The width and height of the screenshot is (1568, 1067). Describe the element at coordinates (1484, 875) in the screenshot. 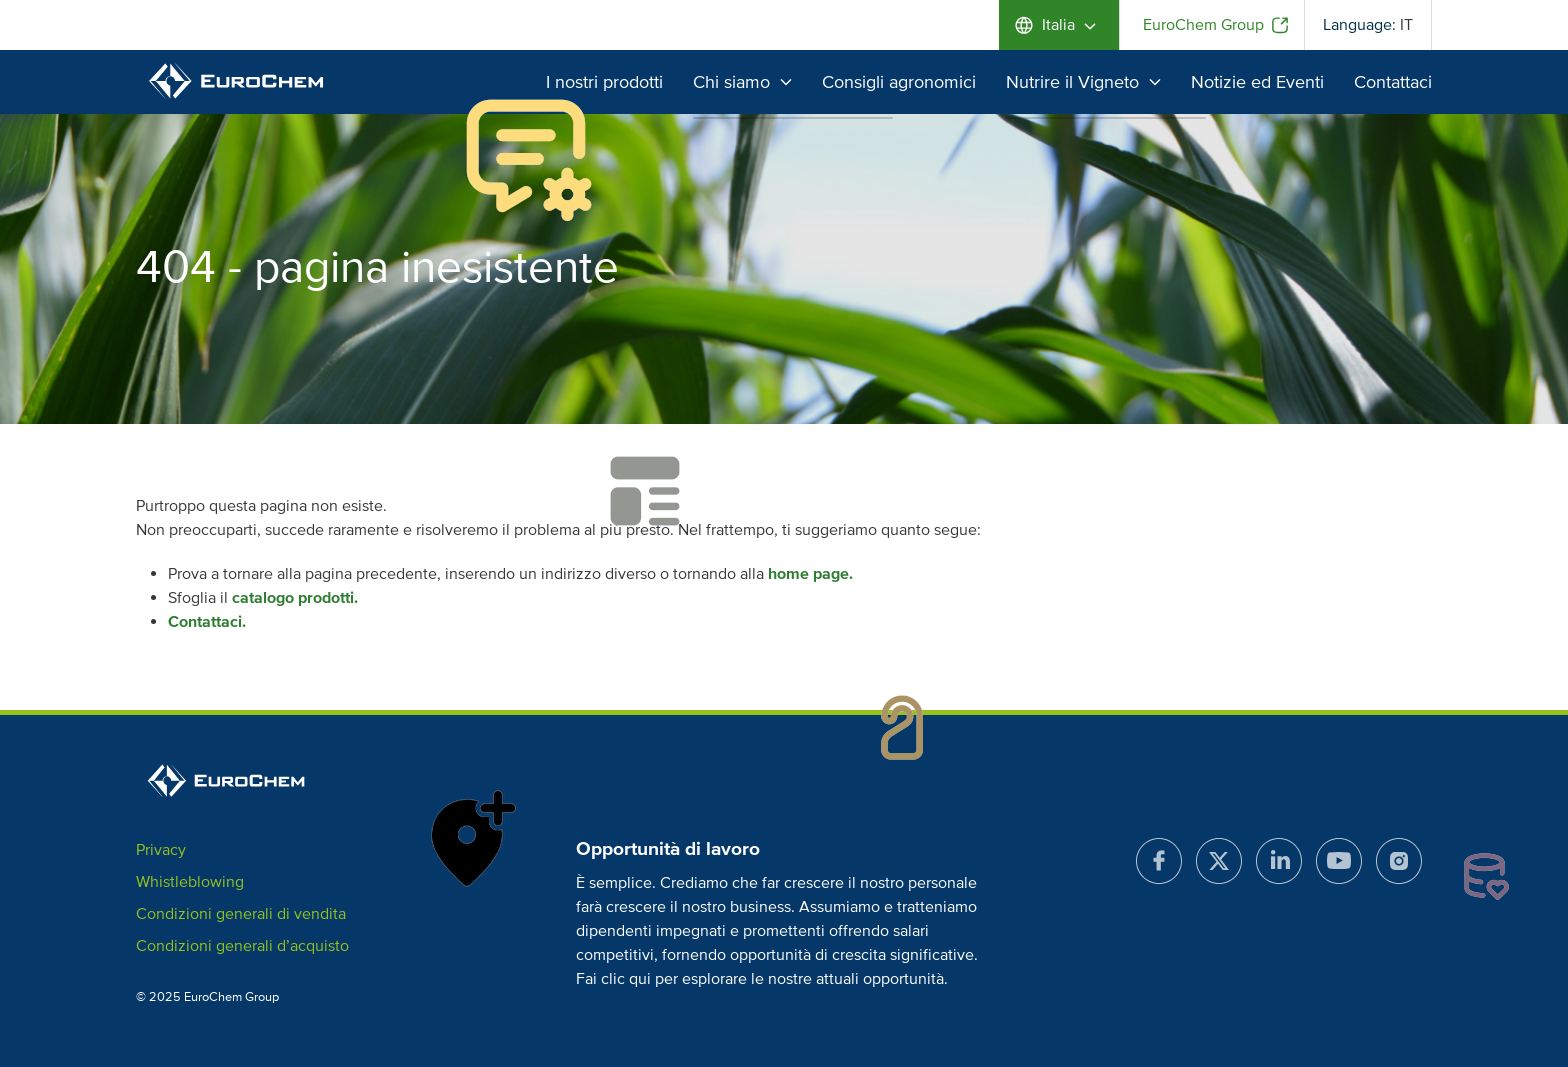

I see `add database to favorites` at that location.